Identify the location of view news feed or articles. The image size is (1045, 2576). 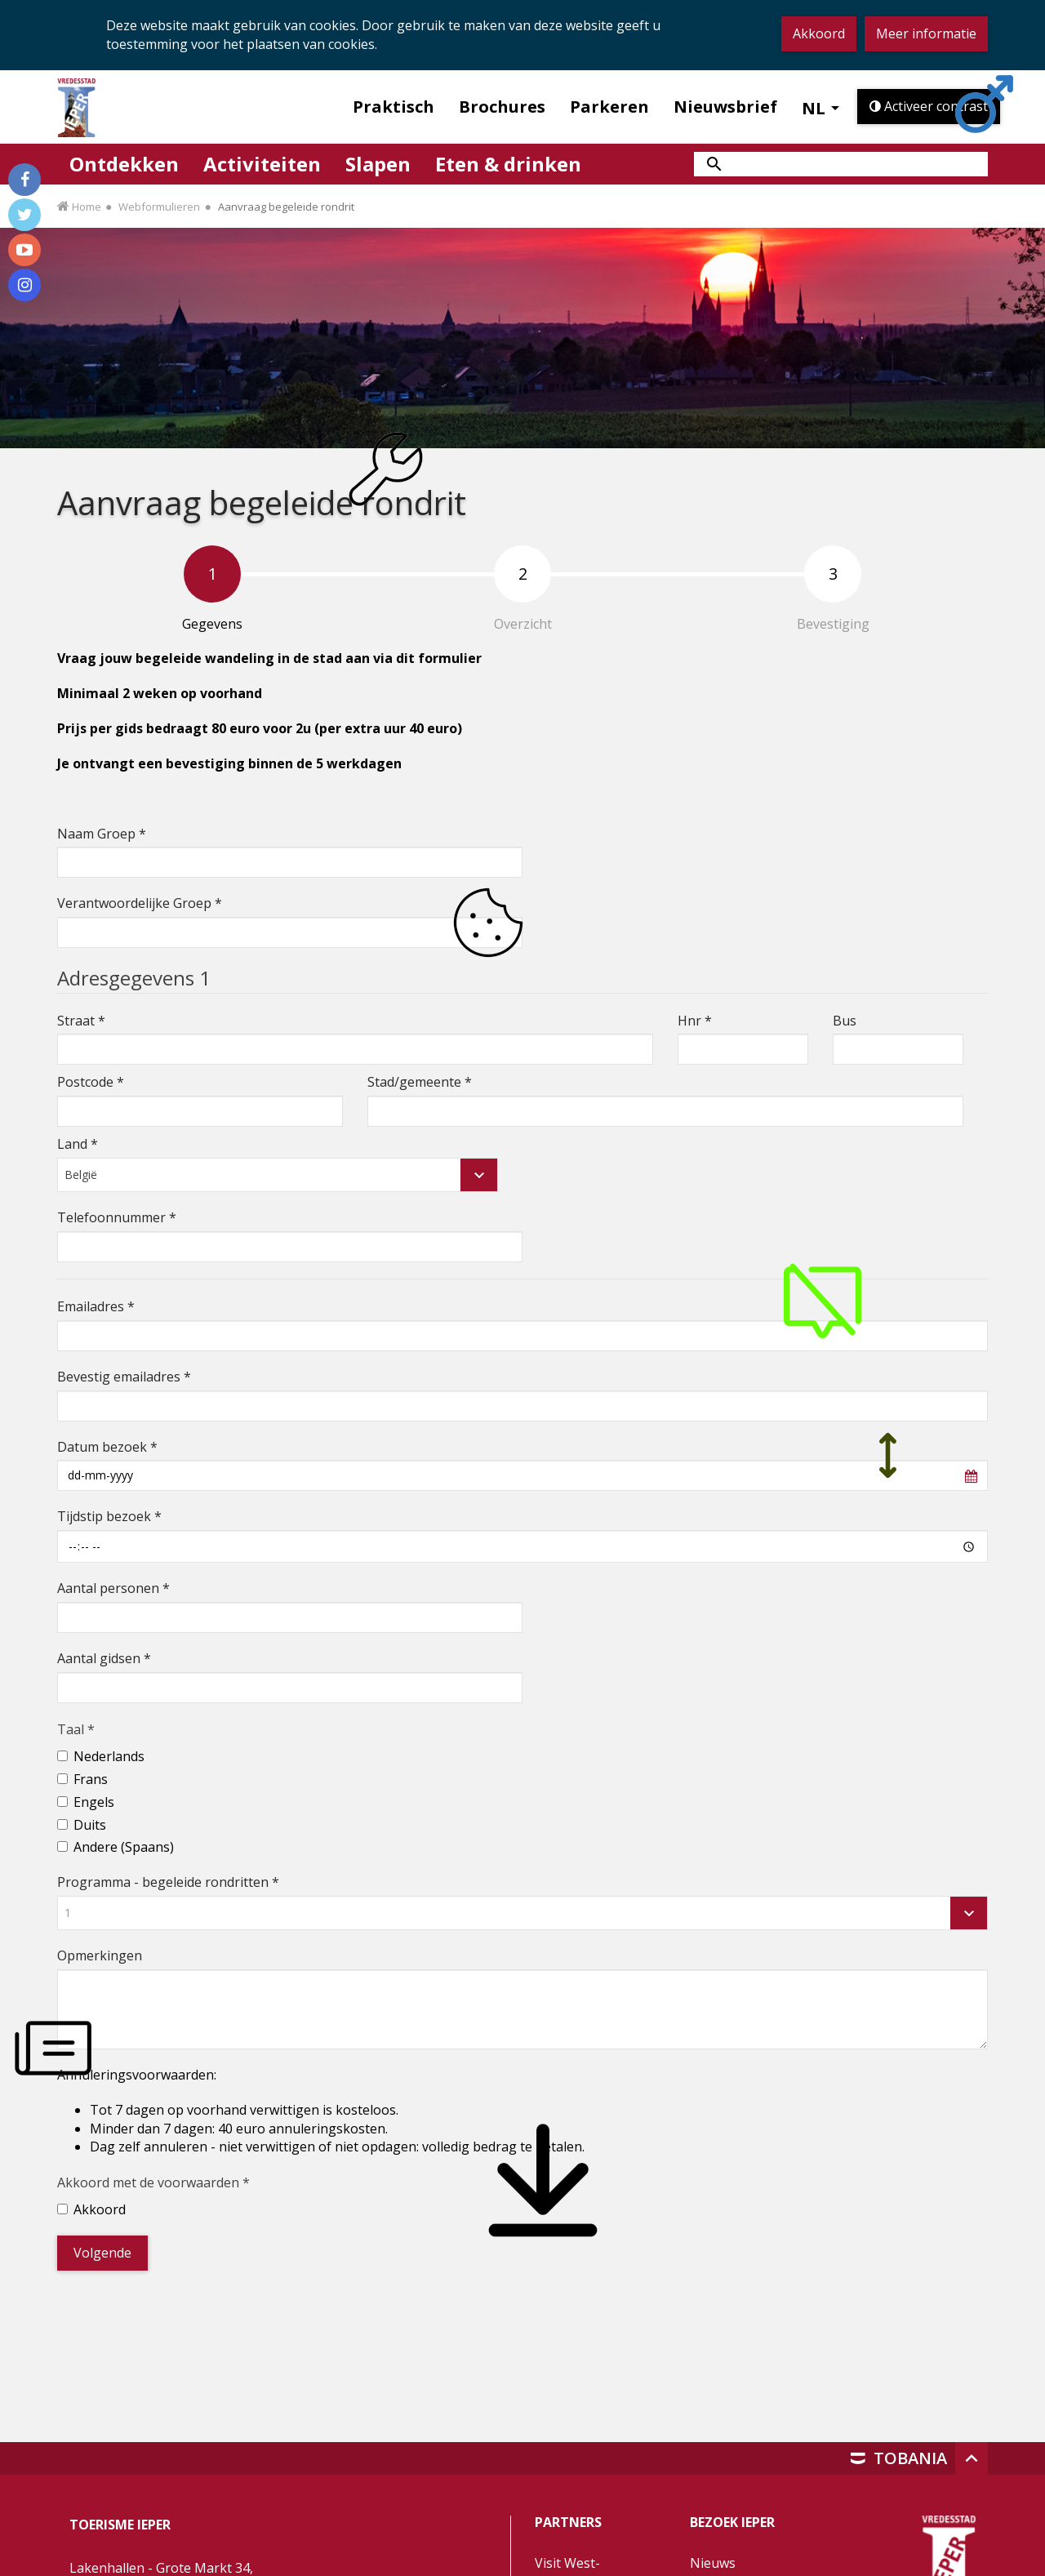
(56, 2048).